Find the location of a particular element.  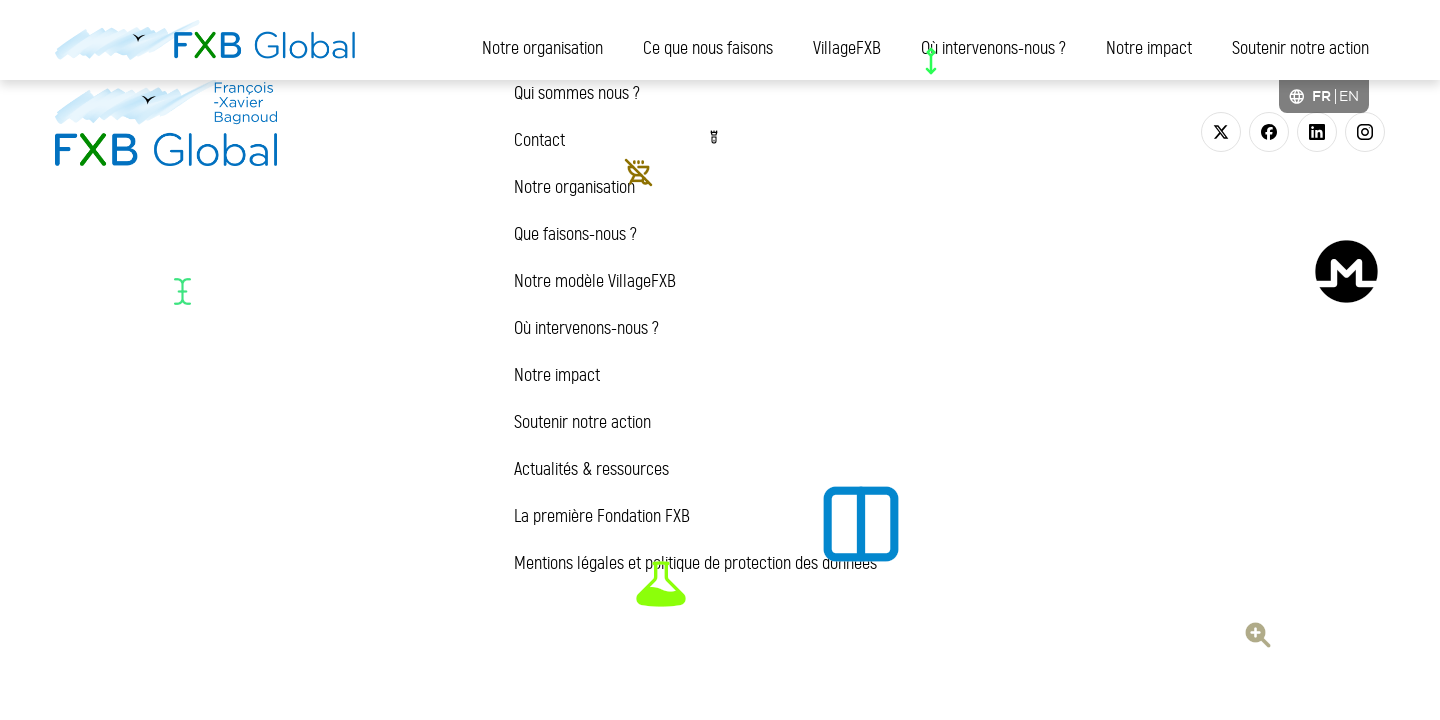

view monero cryptocurrency balance is located at coordinates (1346, 271).